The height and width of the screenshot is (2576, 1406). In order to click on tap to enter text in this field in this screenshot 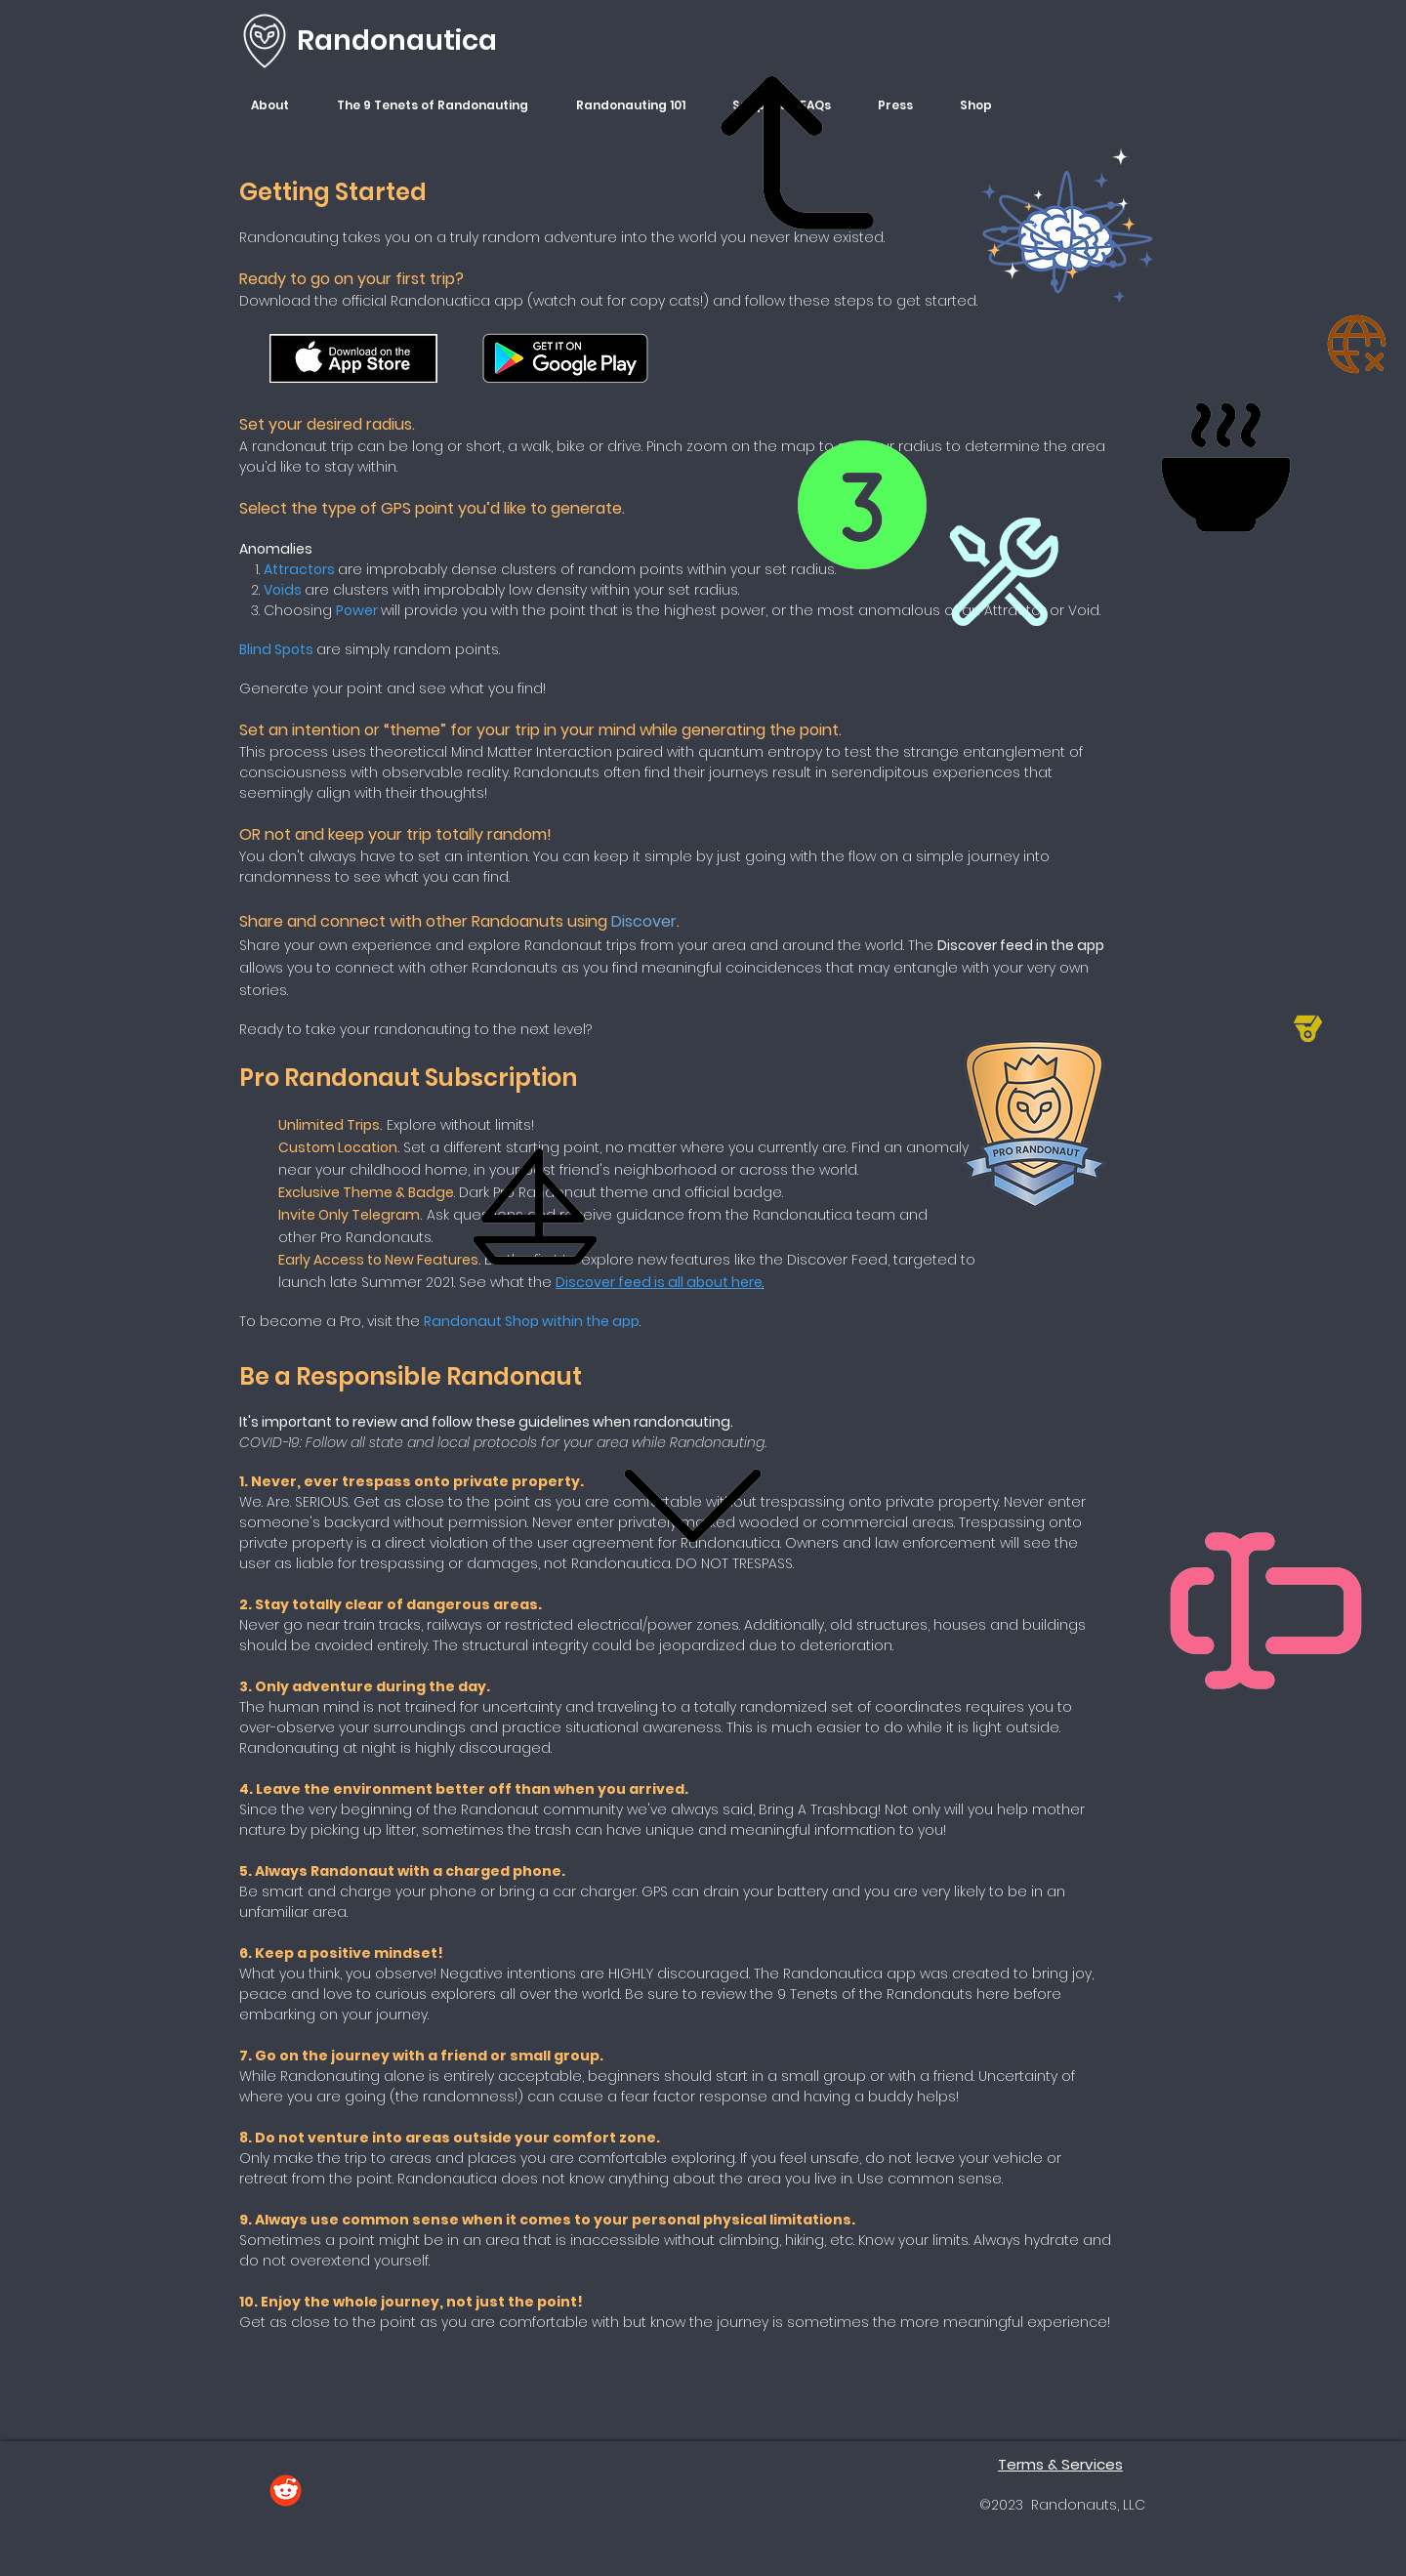, I will do `click(1265, 1610)`.